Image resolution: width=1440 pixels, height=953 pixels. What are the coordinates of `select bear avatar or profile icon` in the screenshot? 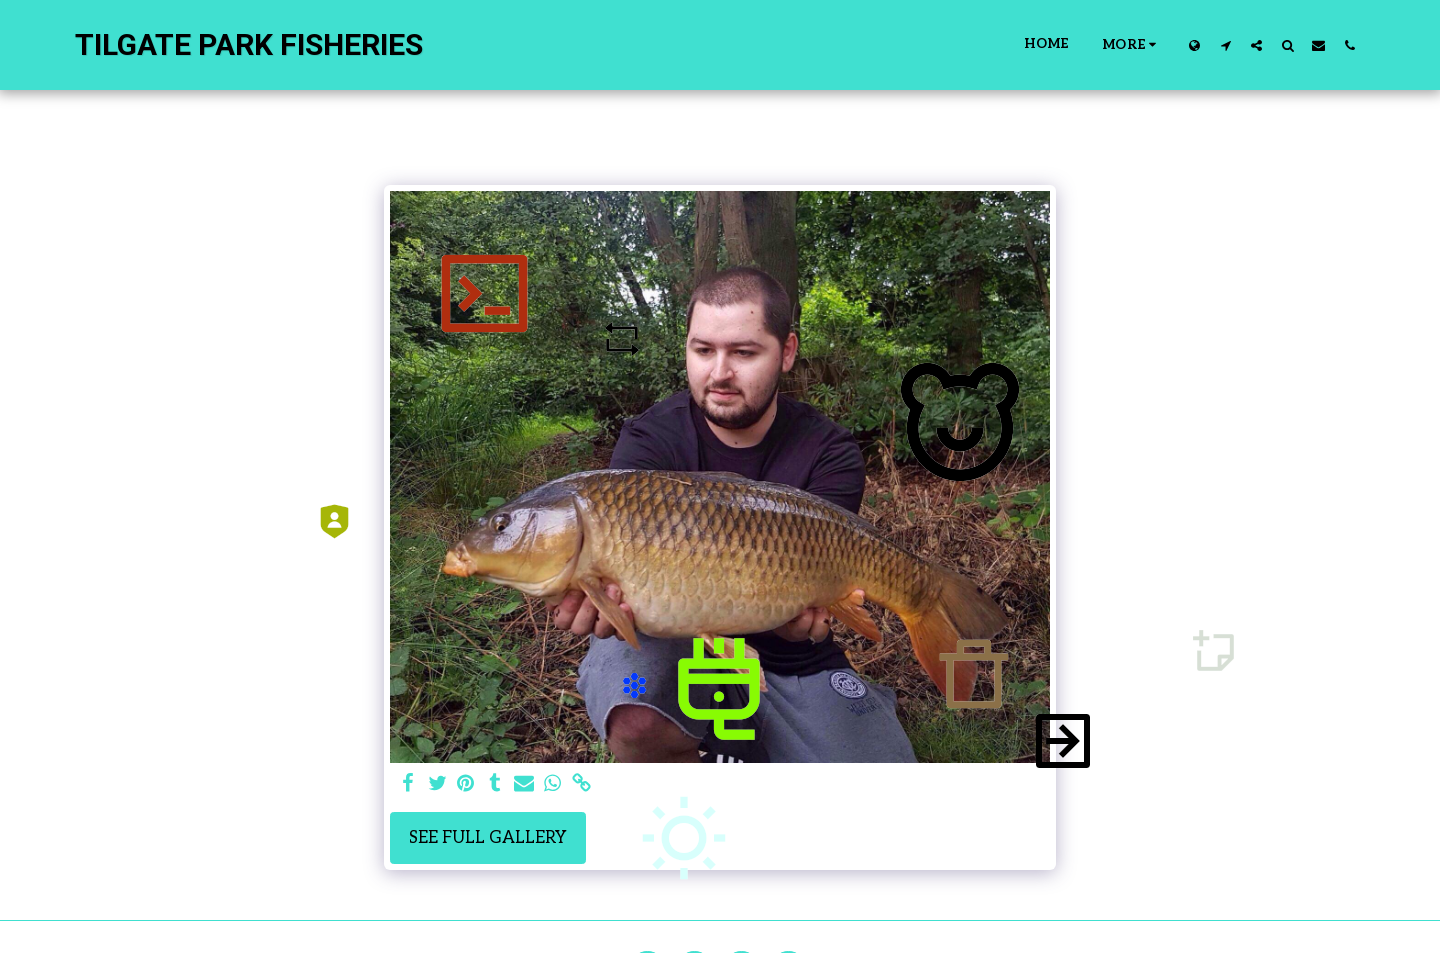 It's located at (960, 422).